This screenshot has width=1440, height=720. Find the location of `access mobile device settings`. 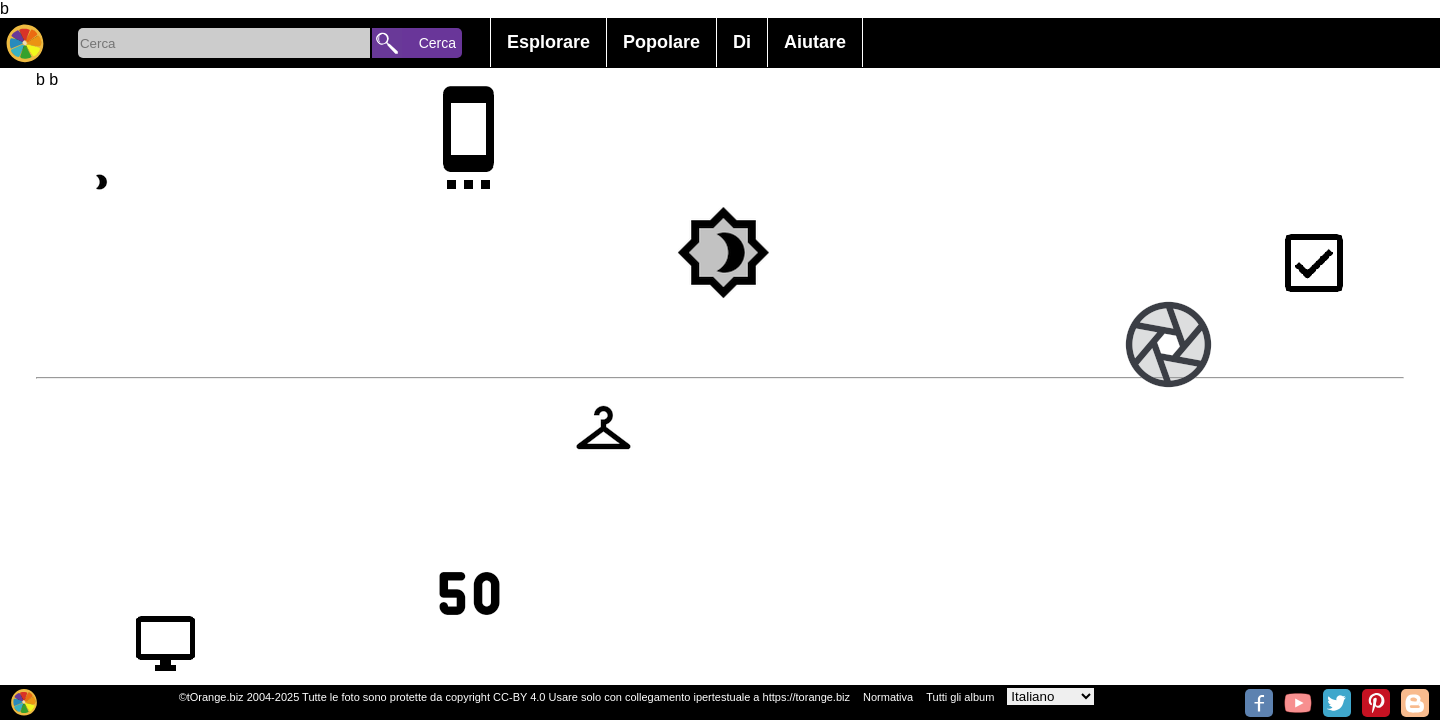

access mobile device settings is located at coordinates (468, 137).